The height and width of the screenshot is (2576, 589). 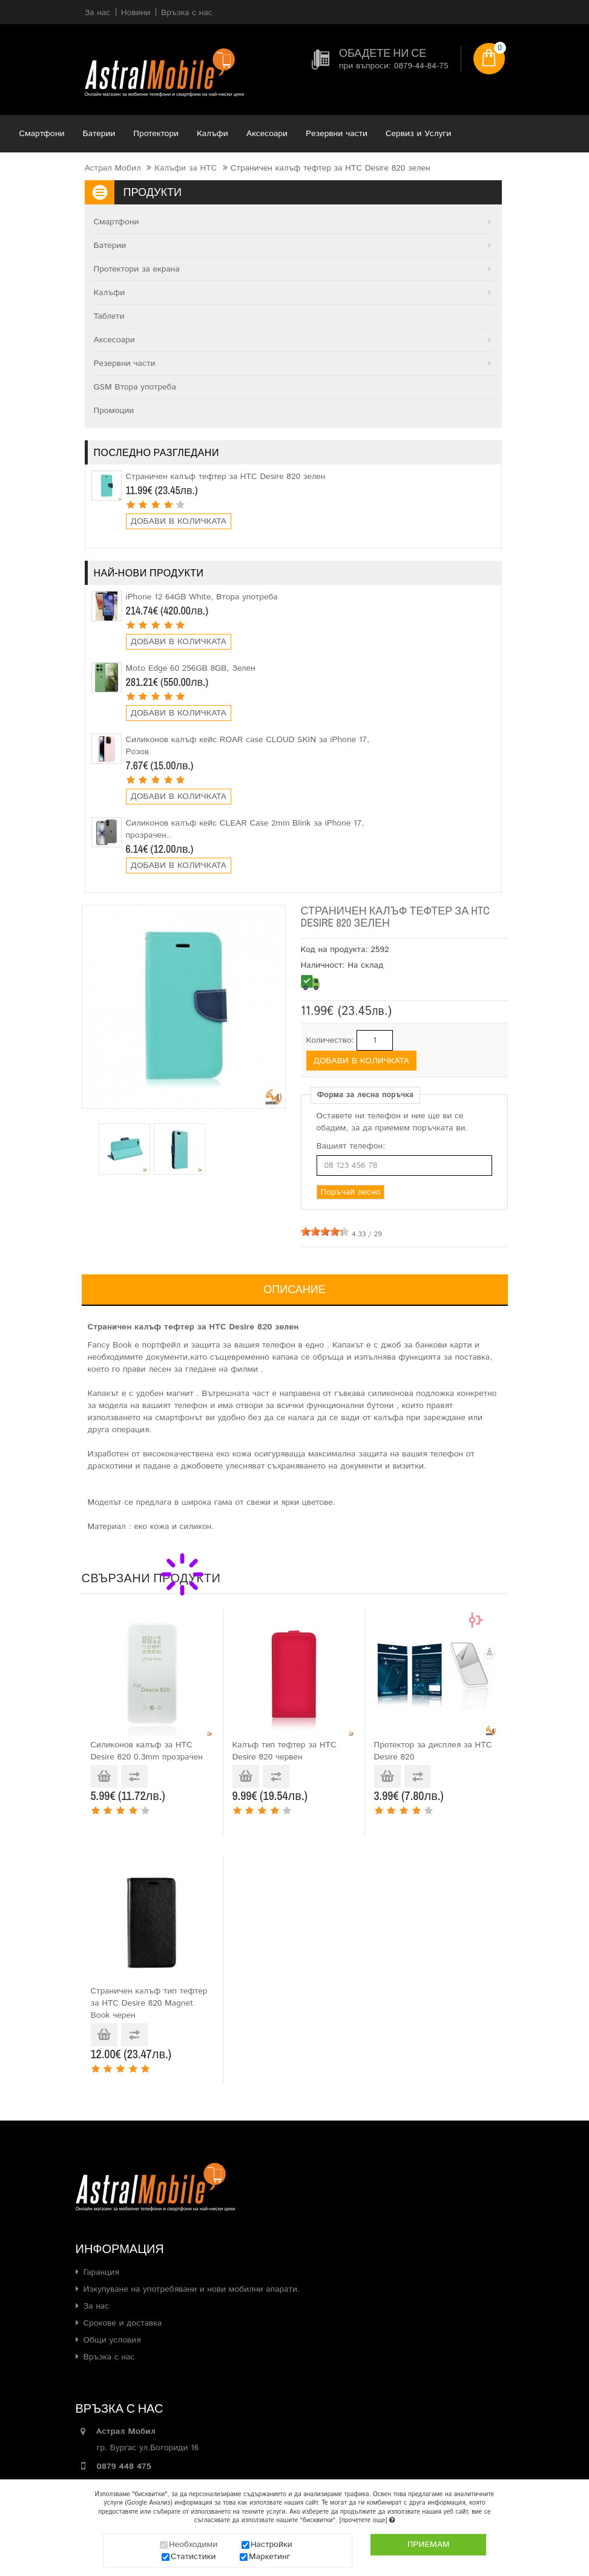 What do you see at coordinates (476, 1620) in the screenshot?
I see `perform a git cherry-pick operation` at bounding box center [476, 1620].